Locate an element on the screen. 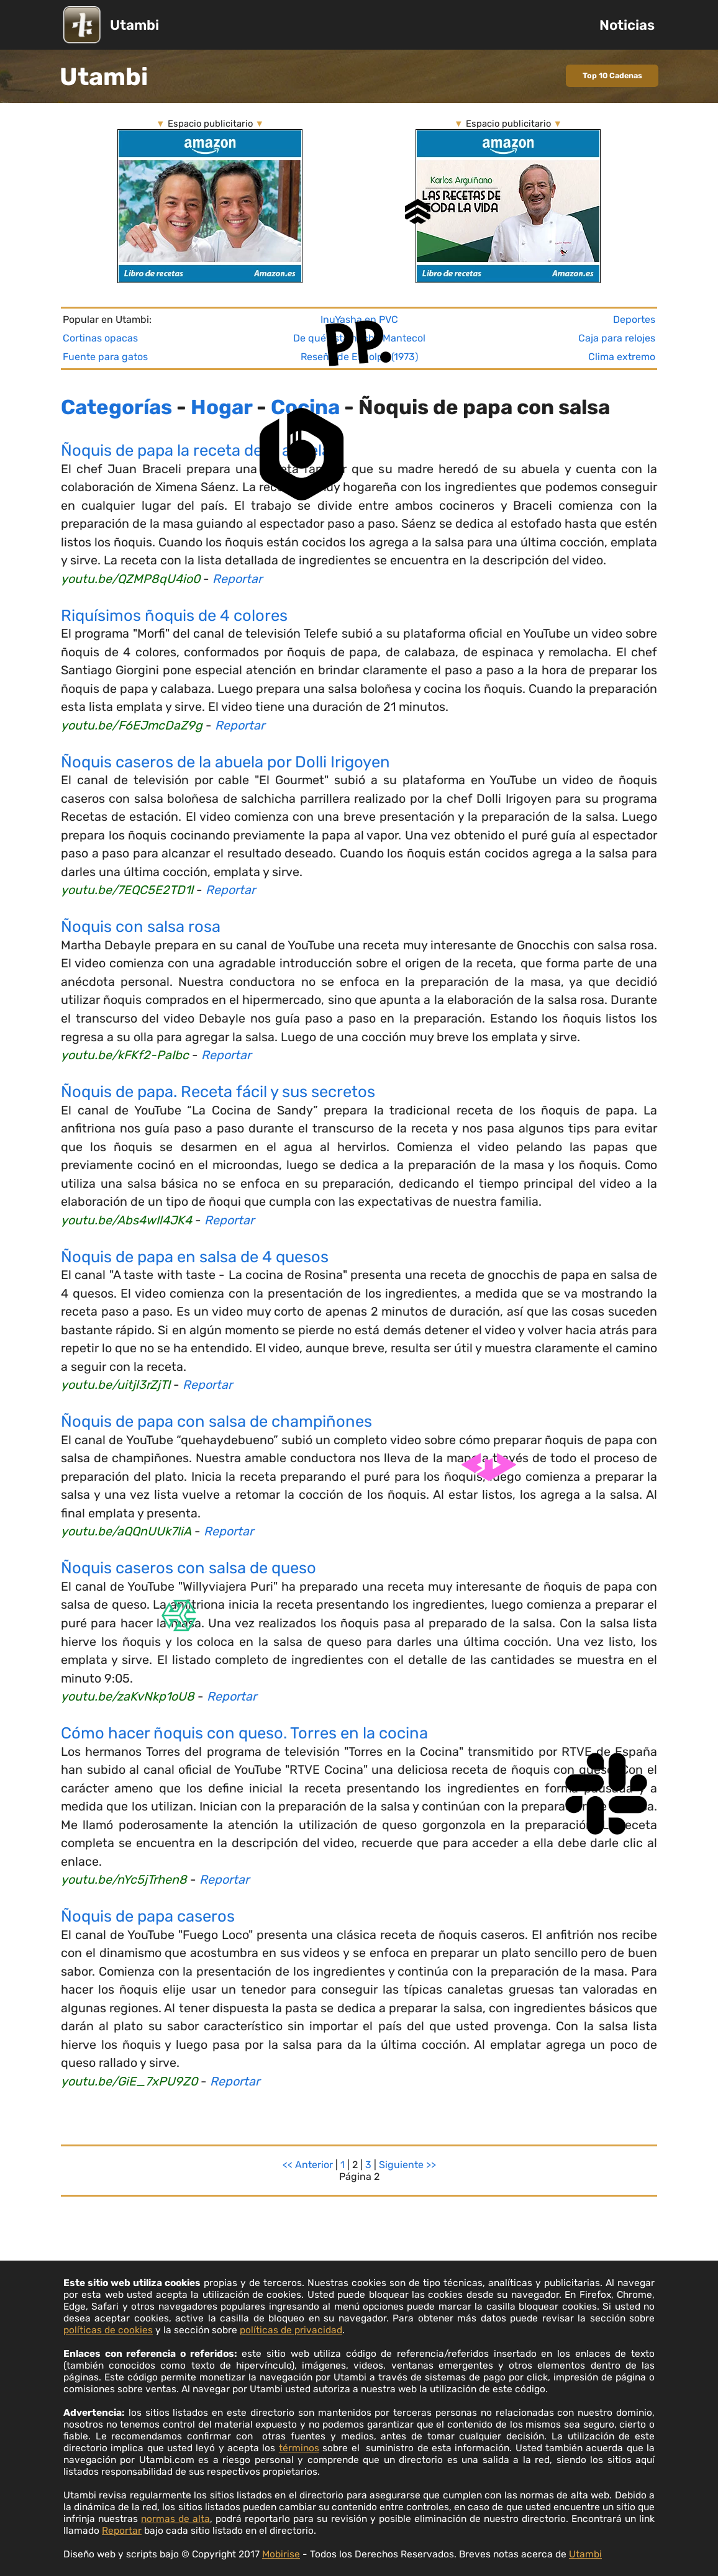 This screenshot has height=2576, width=718. open koyeb cloud platform is located at coordinates (417, 211).